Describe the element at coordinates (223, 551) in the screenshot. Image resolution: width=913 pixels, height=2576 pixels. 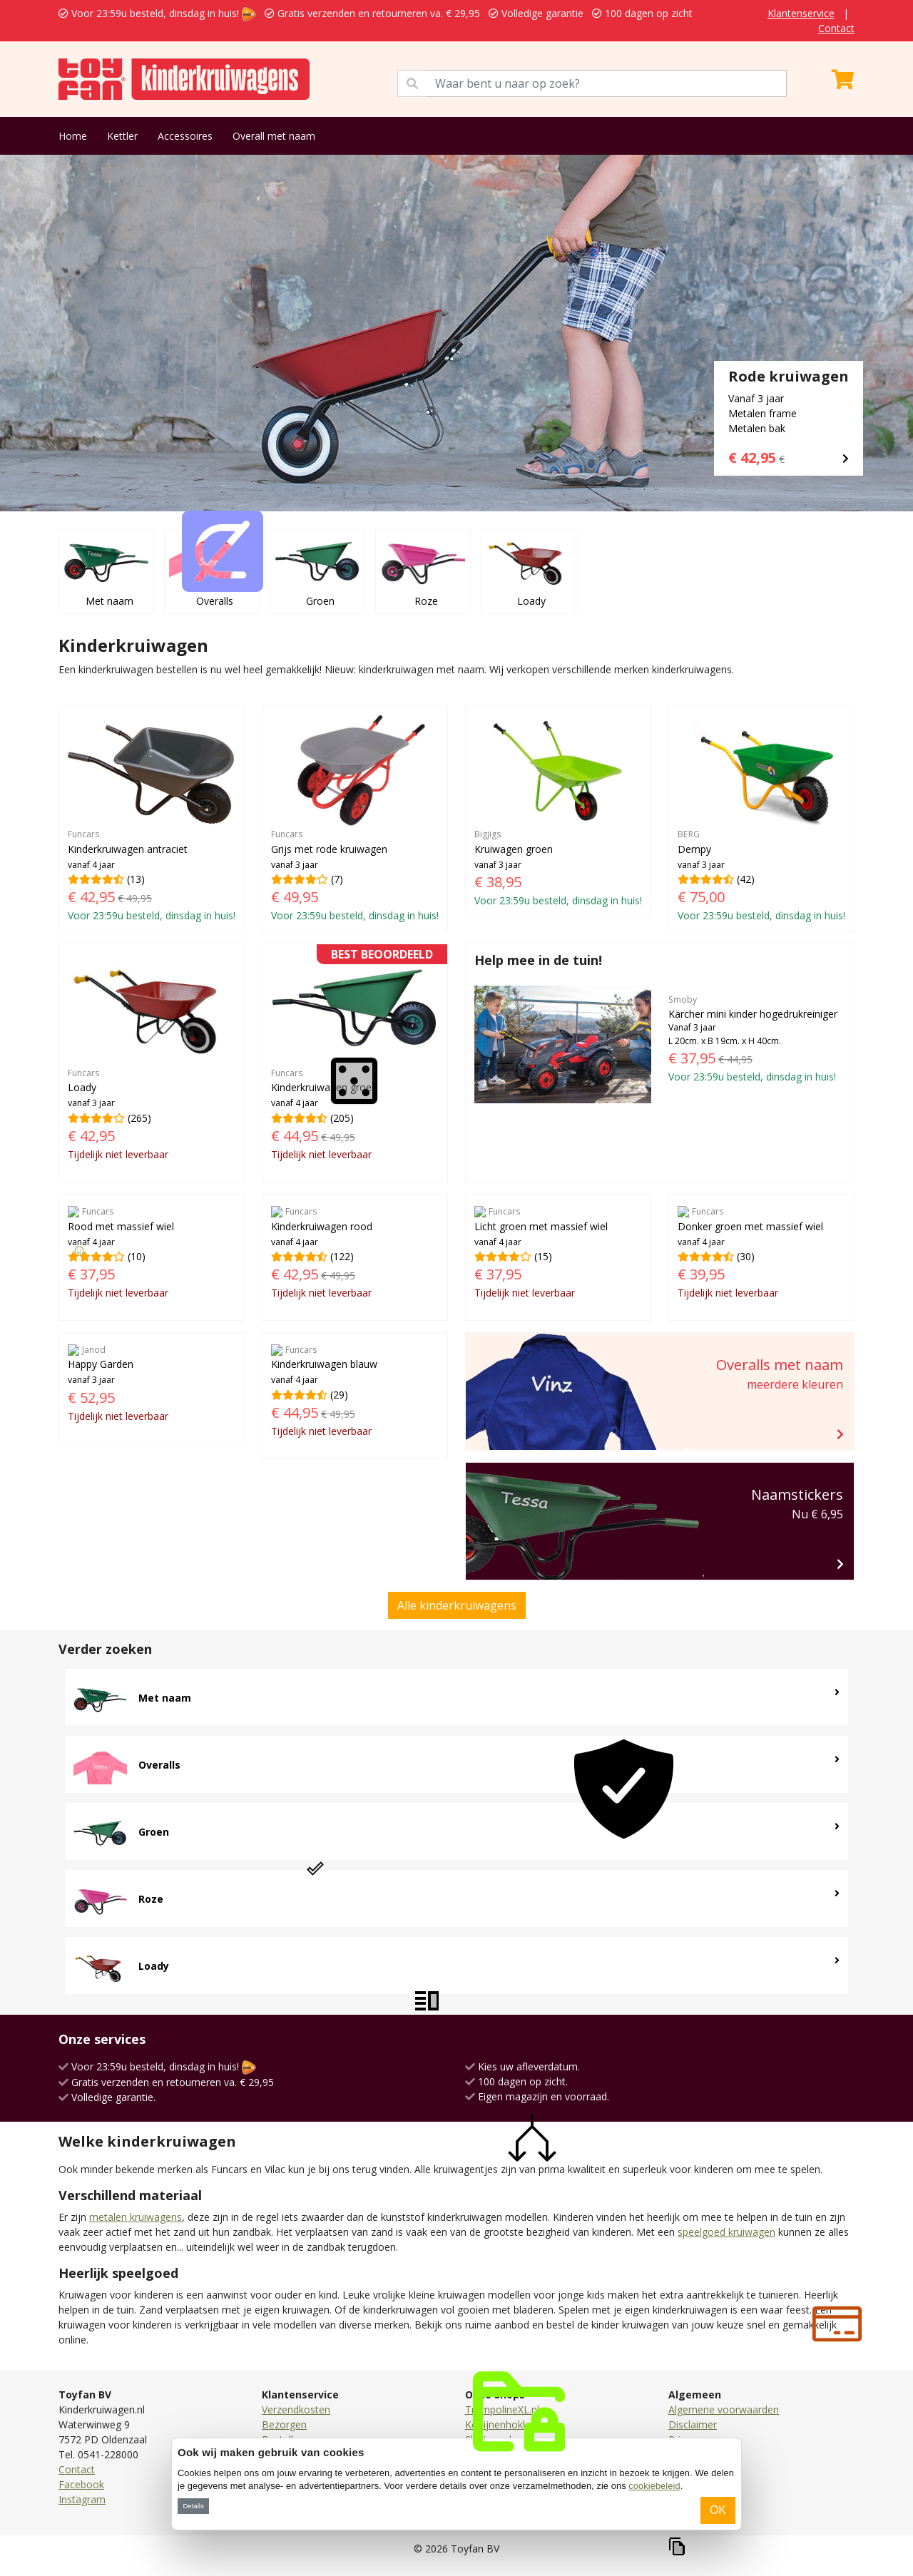
I see `indicates a "not subset of" mathematical relationship` at that location.